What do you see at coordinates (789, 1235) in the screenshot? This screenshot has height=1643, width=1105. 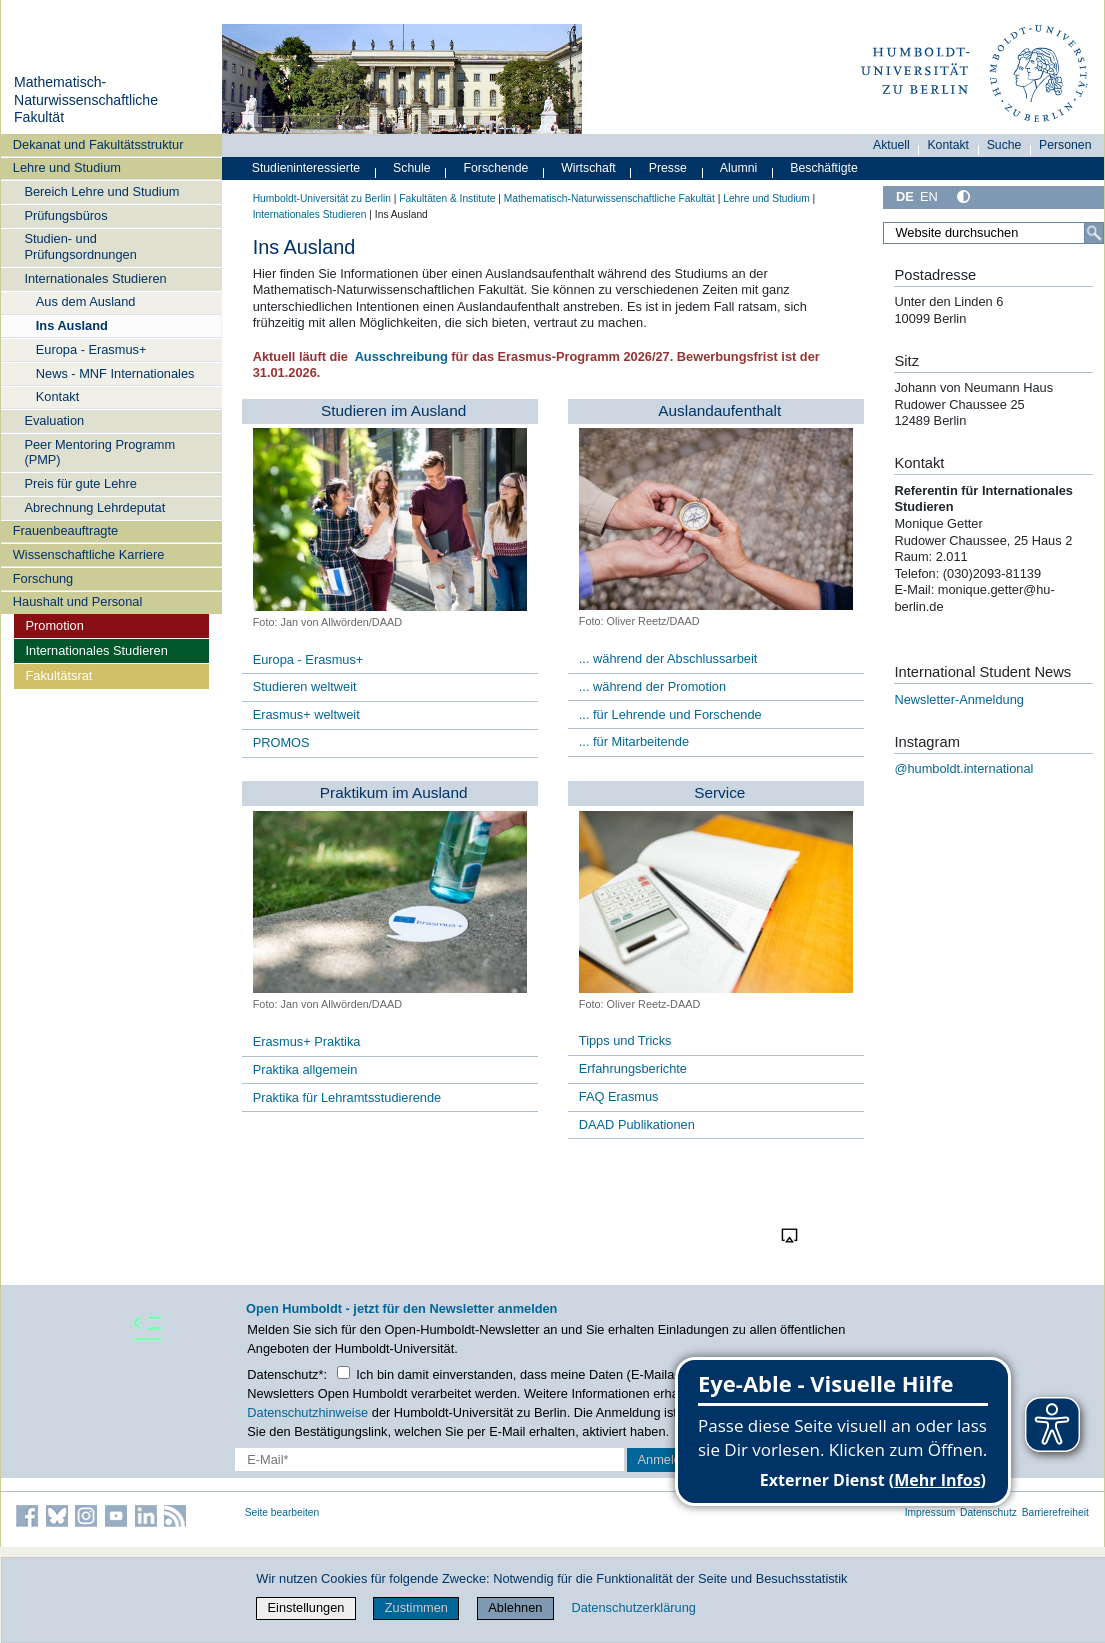 I see `stream content to an external display via airplay` at bounding box center [789, 1235].